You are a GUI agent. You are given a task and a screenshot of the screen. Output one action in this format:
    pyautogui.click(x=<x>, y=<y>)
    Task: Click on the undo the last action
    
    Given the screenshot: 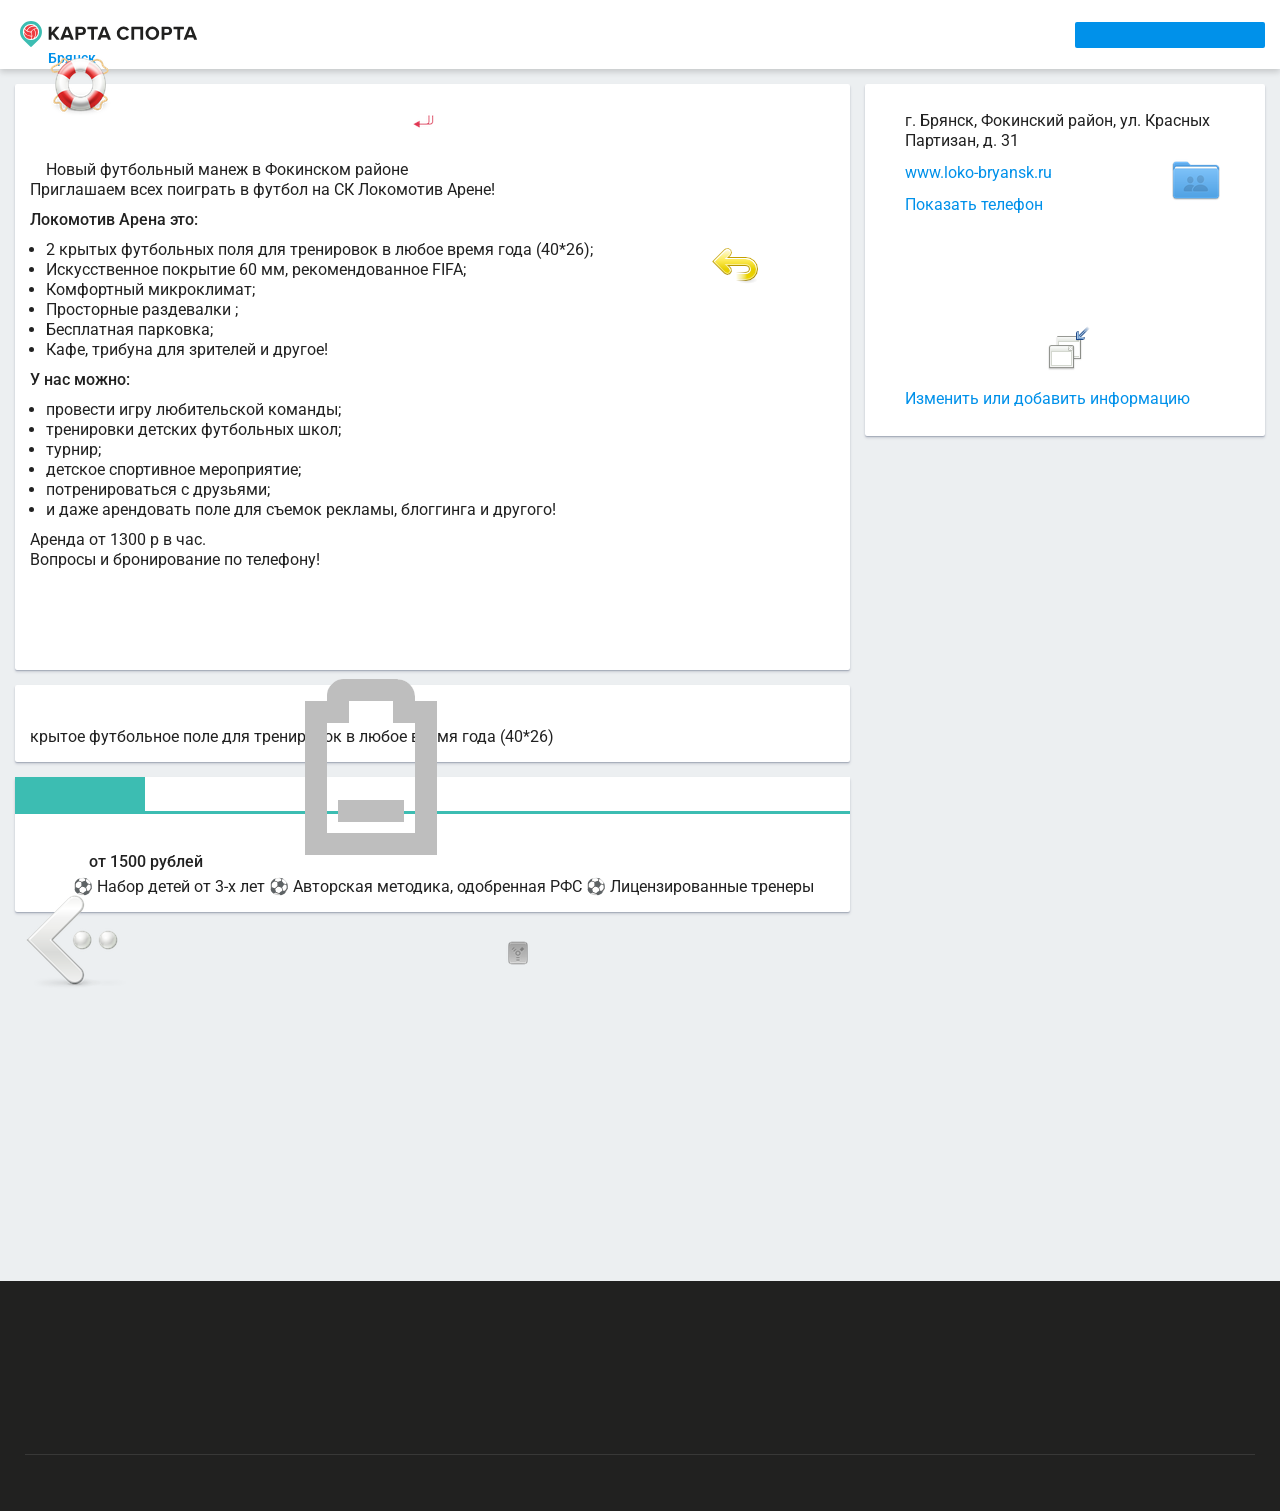 What is the action you would take?
    pyautogui.click(x=735, y=263)
    